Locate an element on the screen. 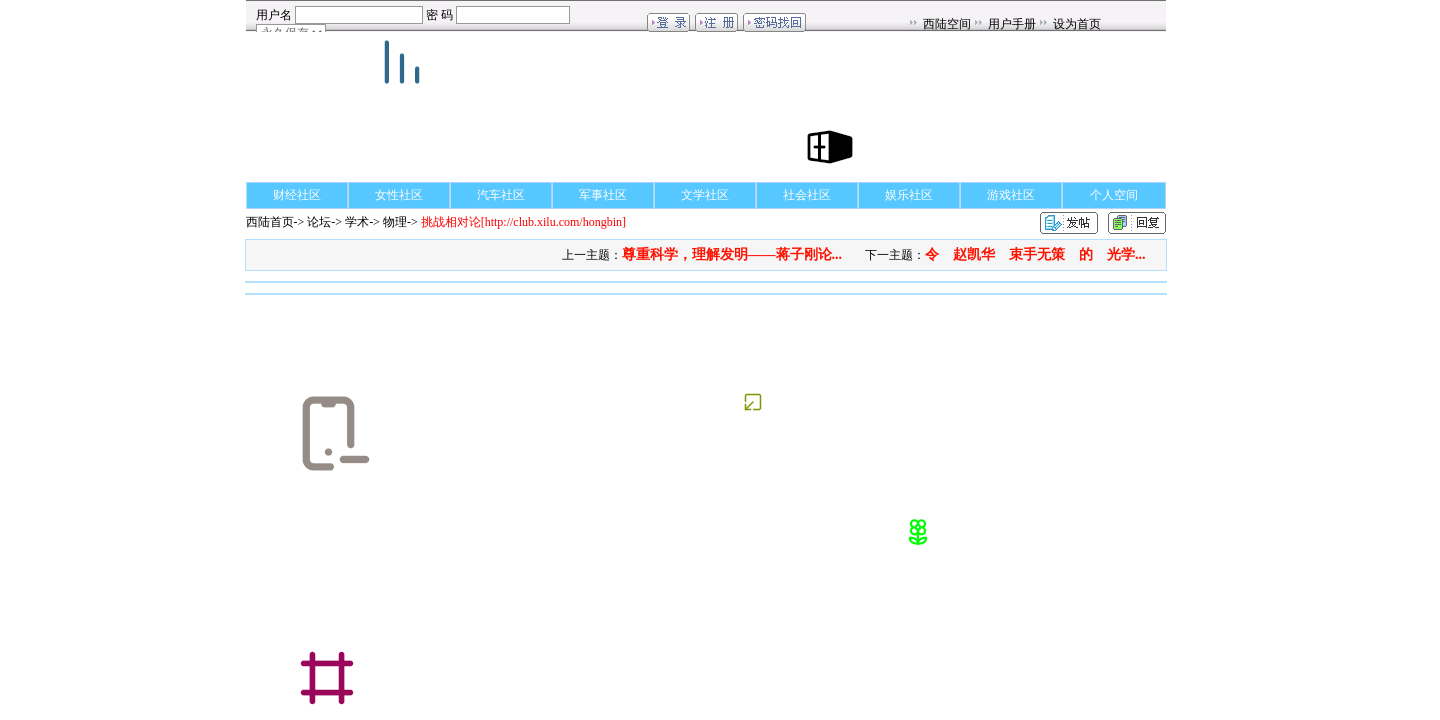  view declining metrics or statistics is located at coordinates (402, 62).